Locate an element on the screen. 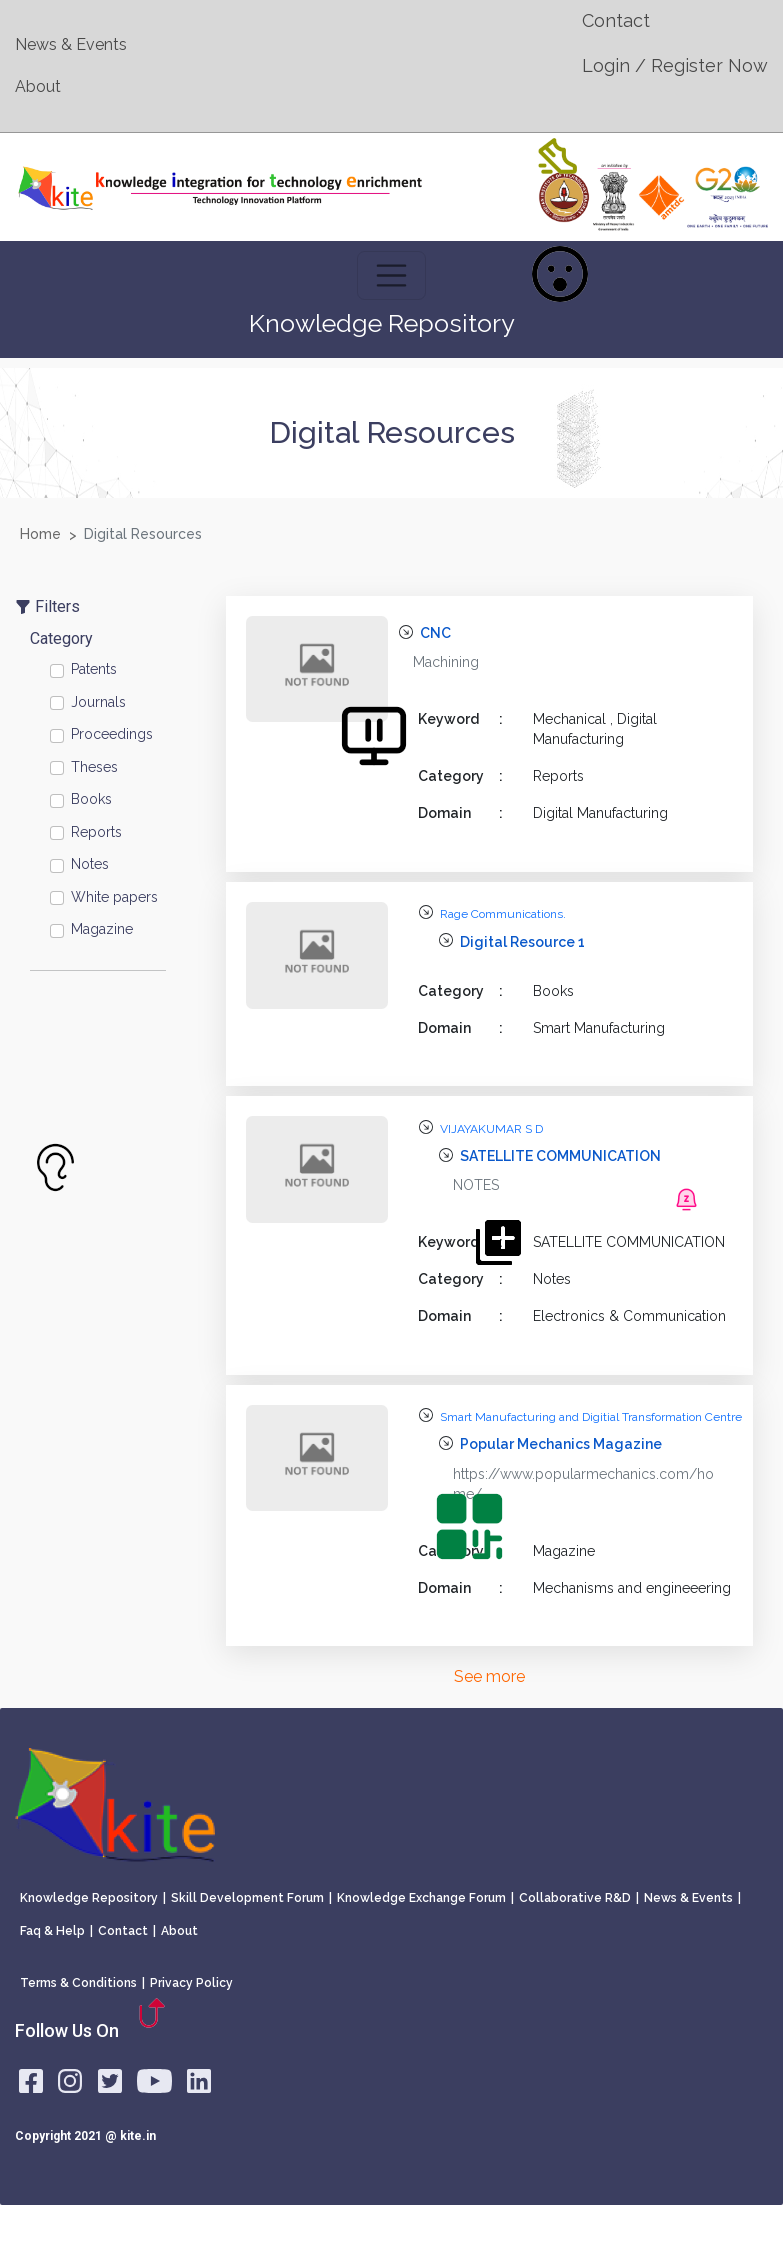  track your running or walking activity is located at coordinates (557, 158).